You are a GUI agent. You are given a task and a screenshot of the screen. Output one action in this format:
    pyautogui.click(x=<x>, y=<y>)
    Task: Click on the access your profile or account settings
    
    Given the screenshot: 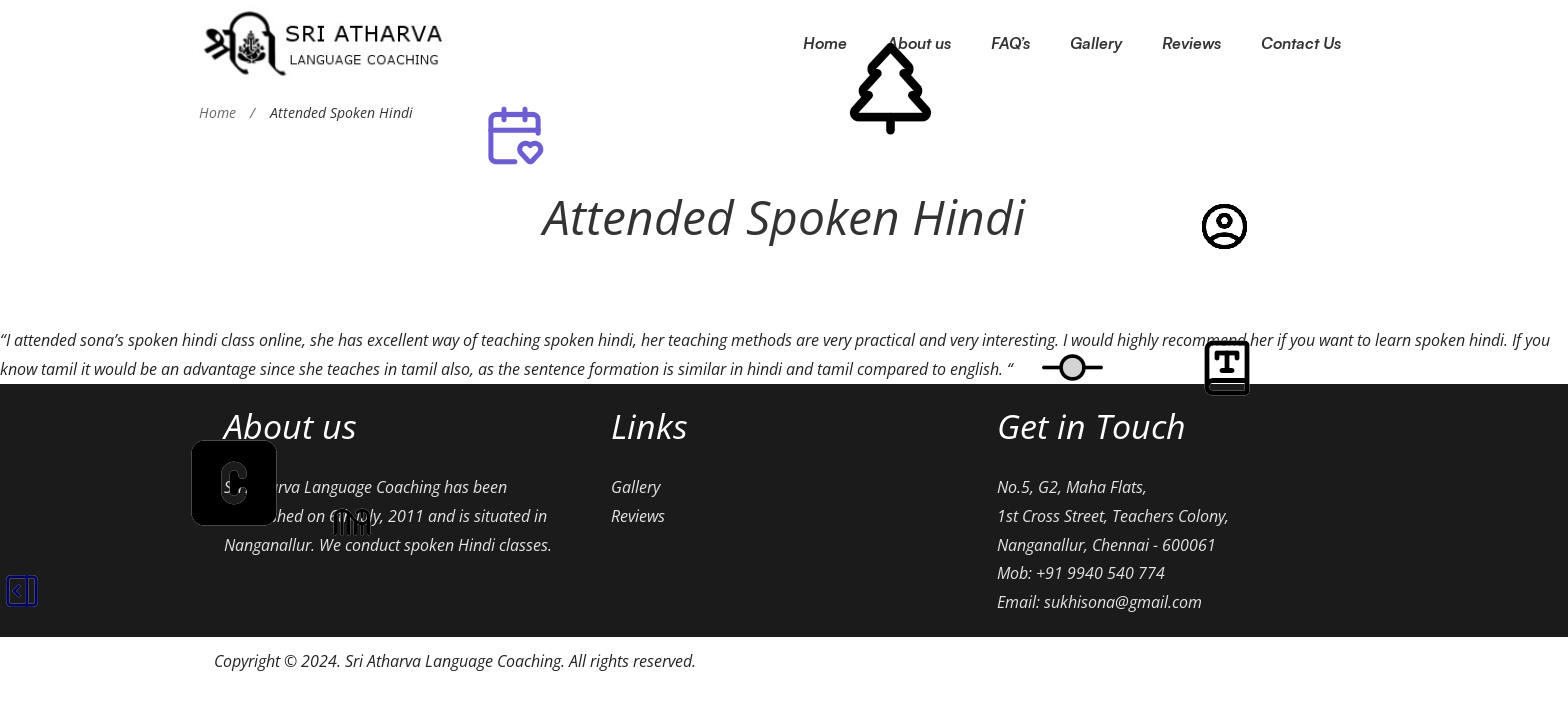 What is the action you would take?
    pyautogui.click(x=1224, y=226)
    